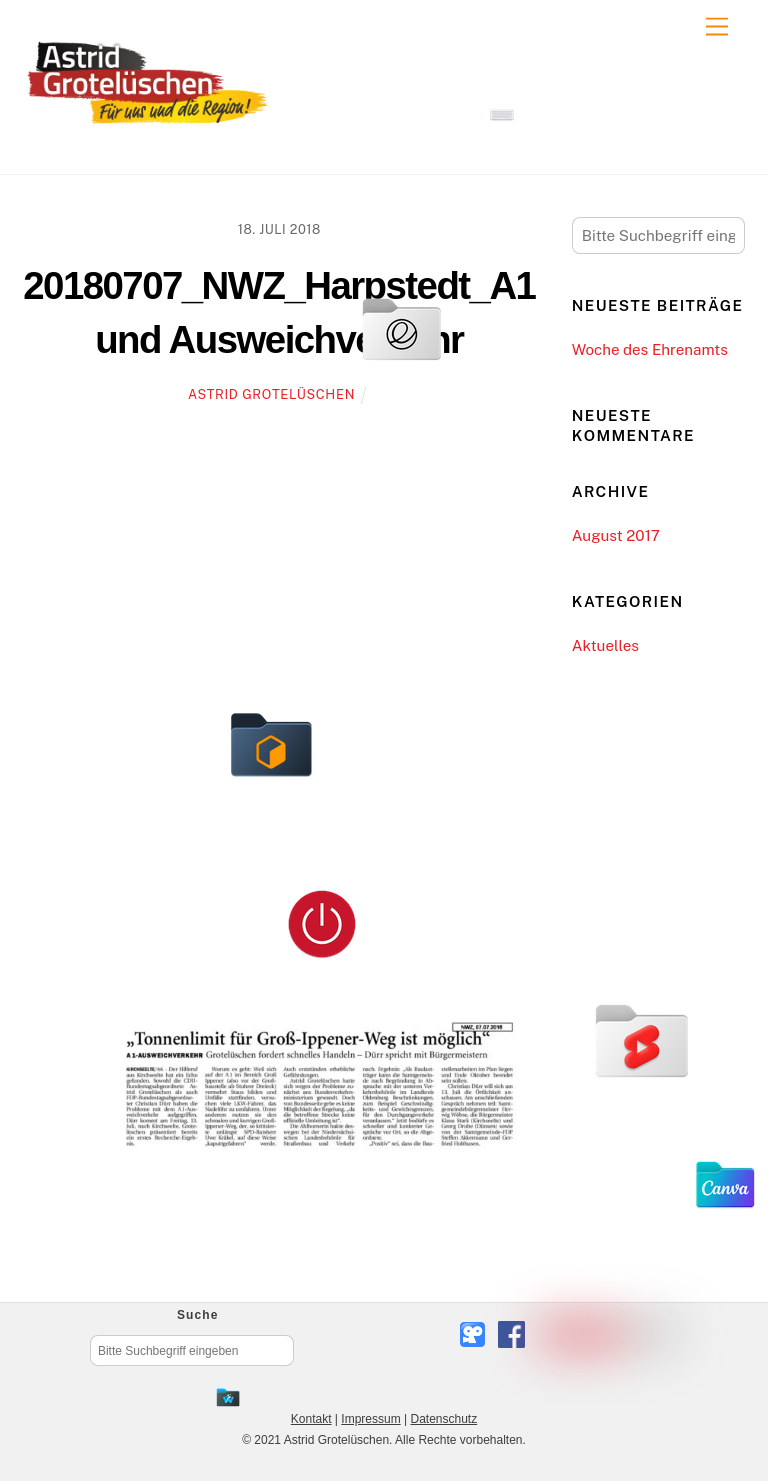 This screenshot has width=768, height=1481. Describe the element at coordinates (641, 1043) in the screenshot. I see `open folder containing YouTube Shorts videos` at that location.